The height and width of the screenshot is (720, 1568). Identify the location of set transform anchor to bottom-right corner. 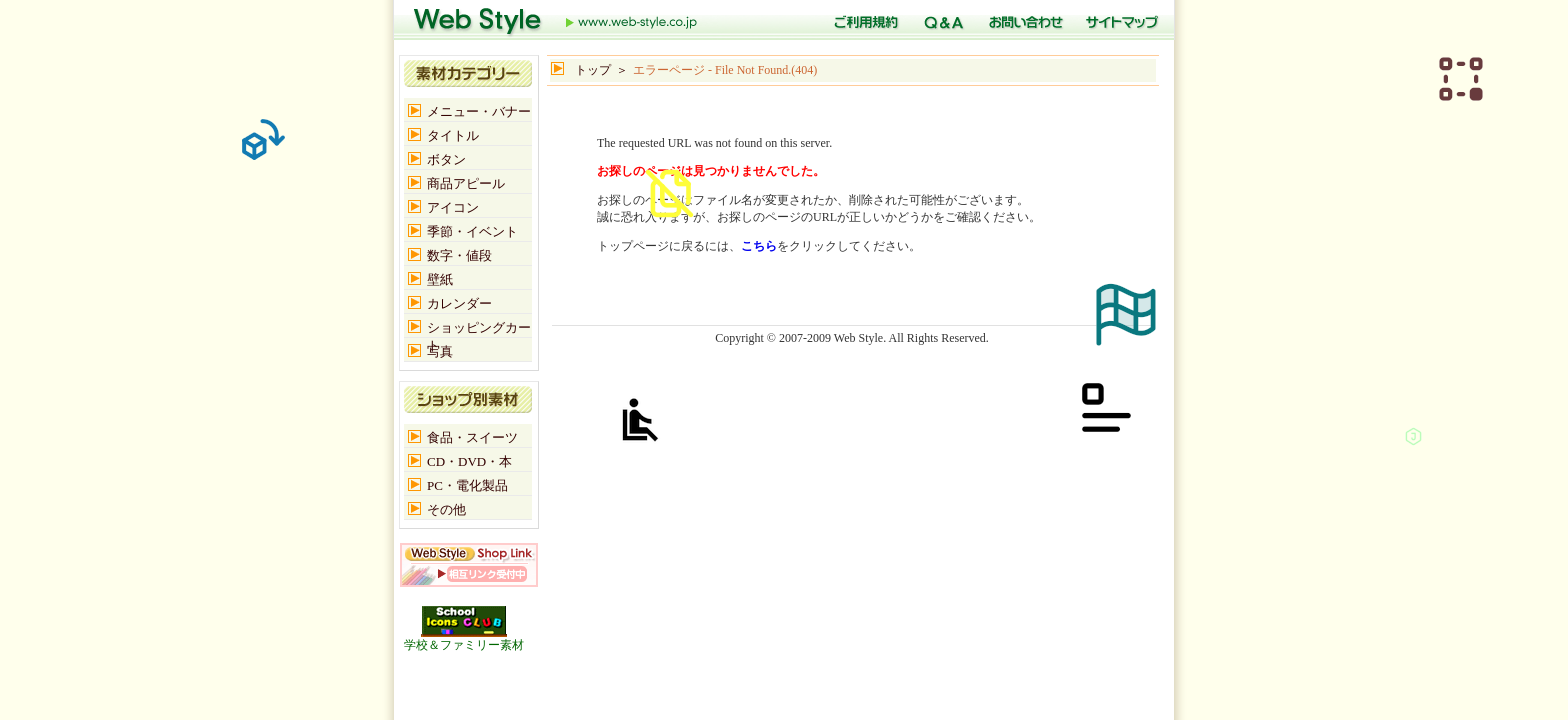
(1461, 79).